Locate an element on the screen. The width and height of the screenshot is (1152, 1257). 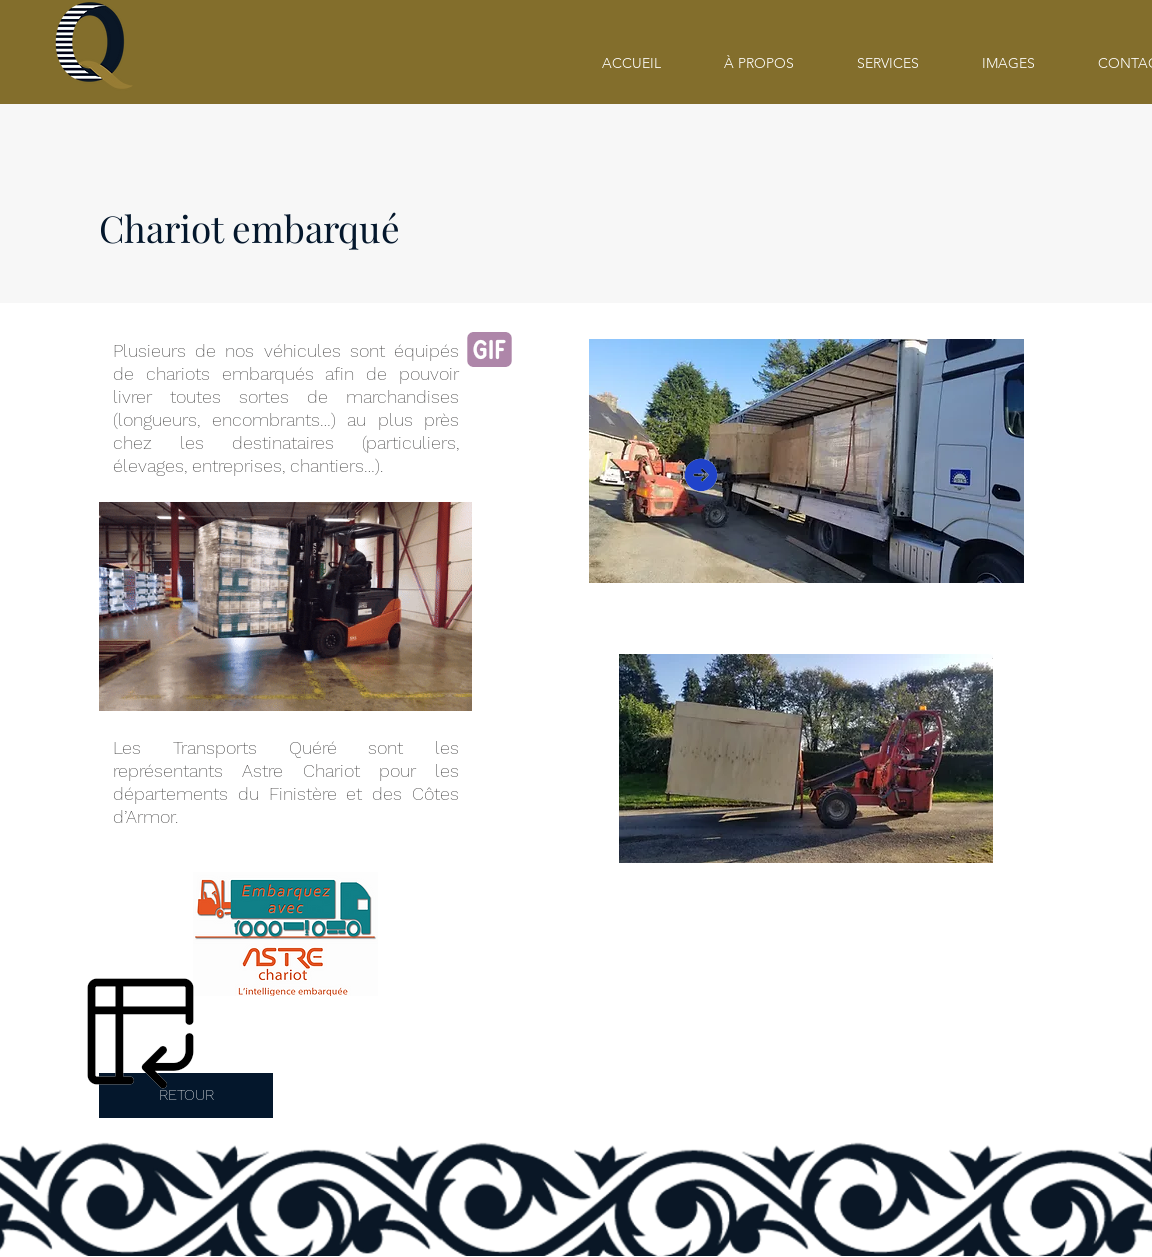
pivot data by column in a table or spreadsheet is located at coordinates (140, 1031).